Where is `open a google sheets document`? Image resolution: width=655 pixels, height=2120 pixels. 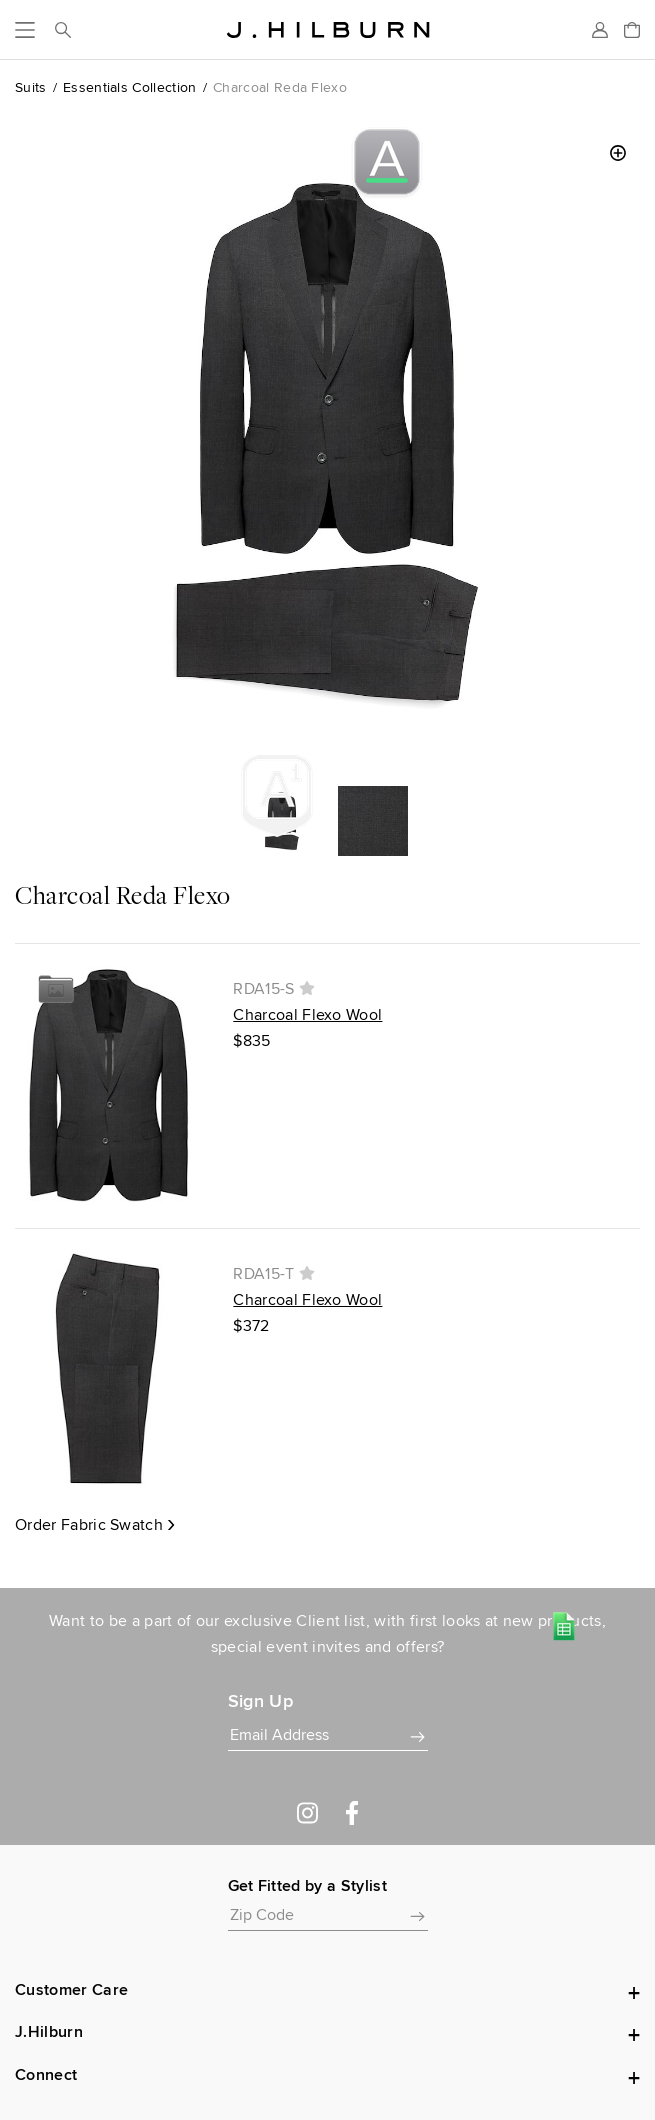 open a google sheets document is located at coordinates (564, 1627).